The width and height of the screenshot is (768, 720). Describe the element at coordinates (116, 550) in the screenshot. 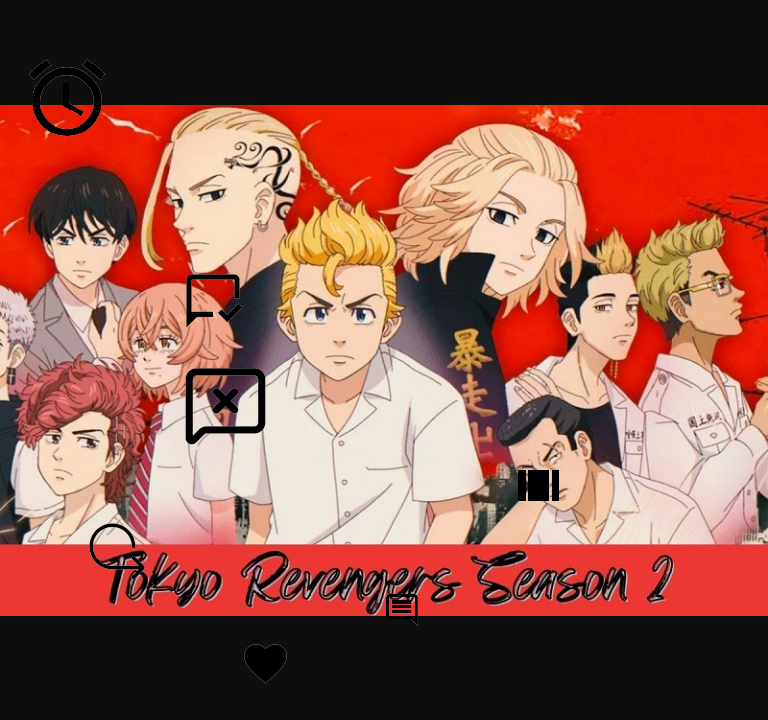

I see `view iteration or sprint cycles` at that location.